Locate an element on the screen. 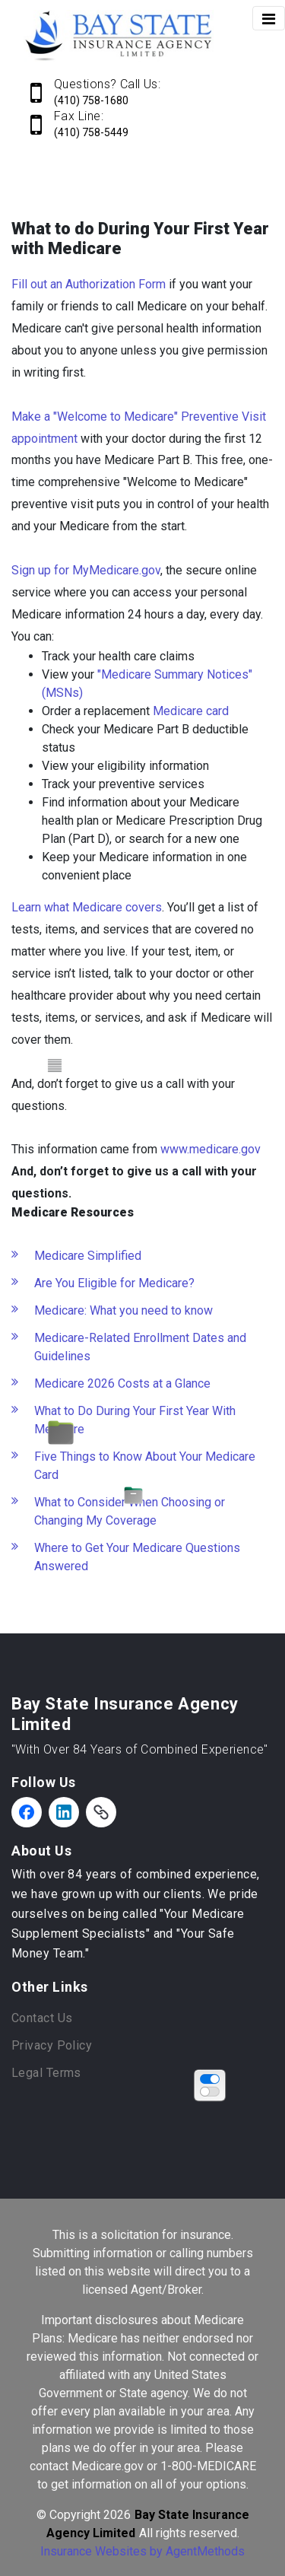 The width and height of the screenshot is (285, 2576). open gnome tweaks application is located at coordinates (210, 2085).